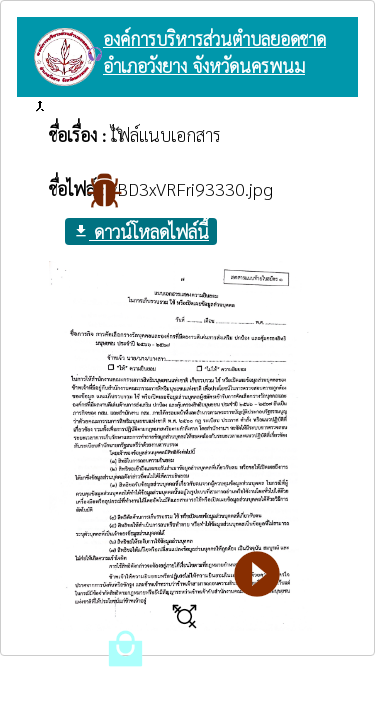 The image size is (375, 720). I want to click on report a bug or issue, so click(104, 190).